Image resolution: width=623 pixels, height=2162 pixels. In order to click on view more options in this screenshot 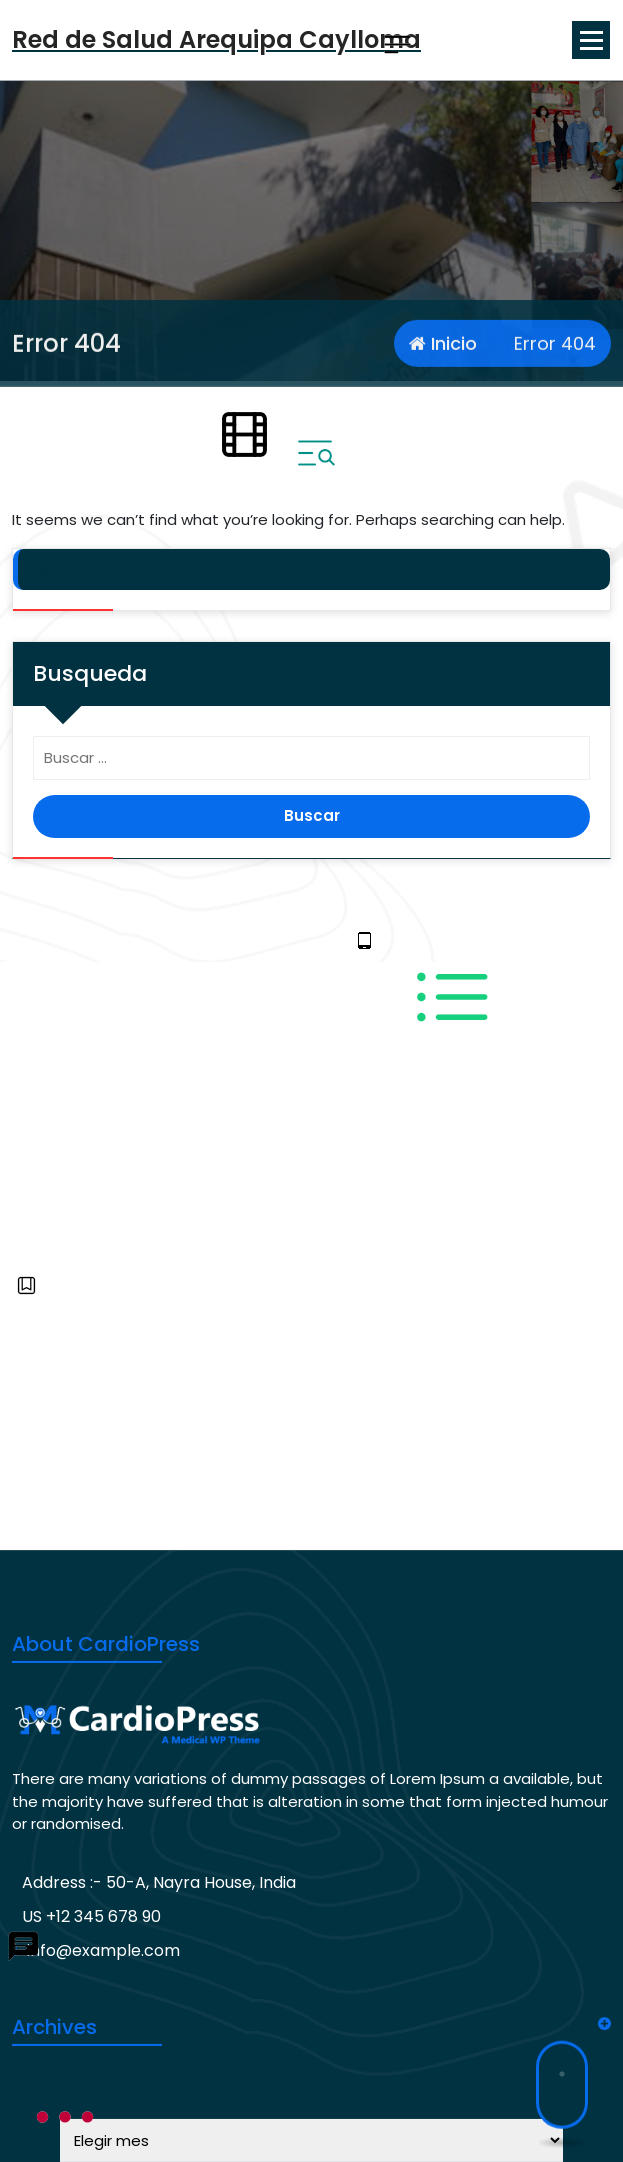, I will do `click(65, 2117)`.